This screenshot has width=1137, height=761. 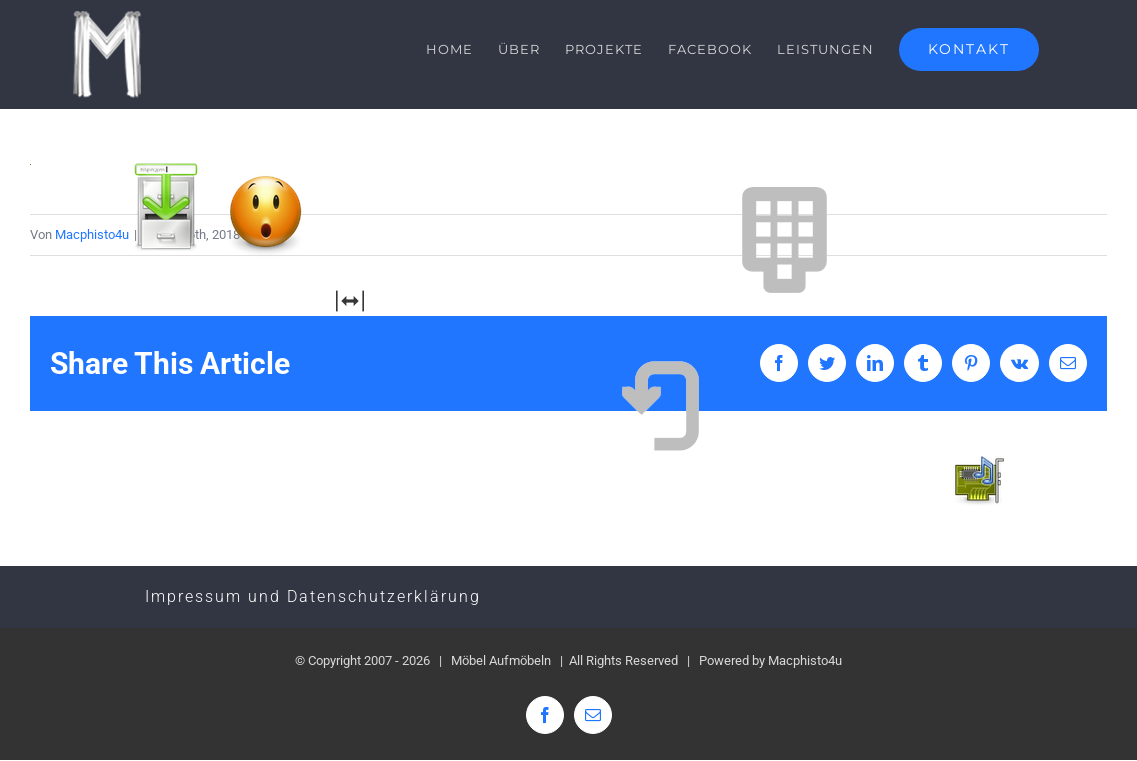 What do you see at coordinates (350, 301) in the screenshot?
I see `adjust spacing between elements` at bounding box center [350, 301].